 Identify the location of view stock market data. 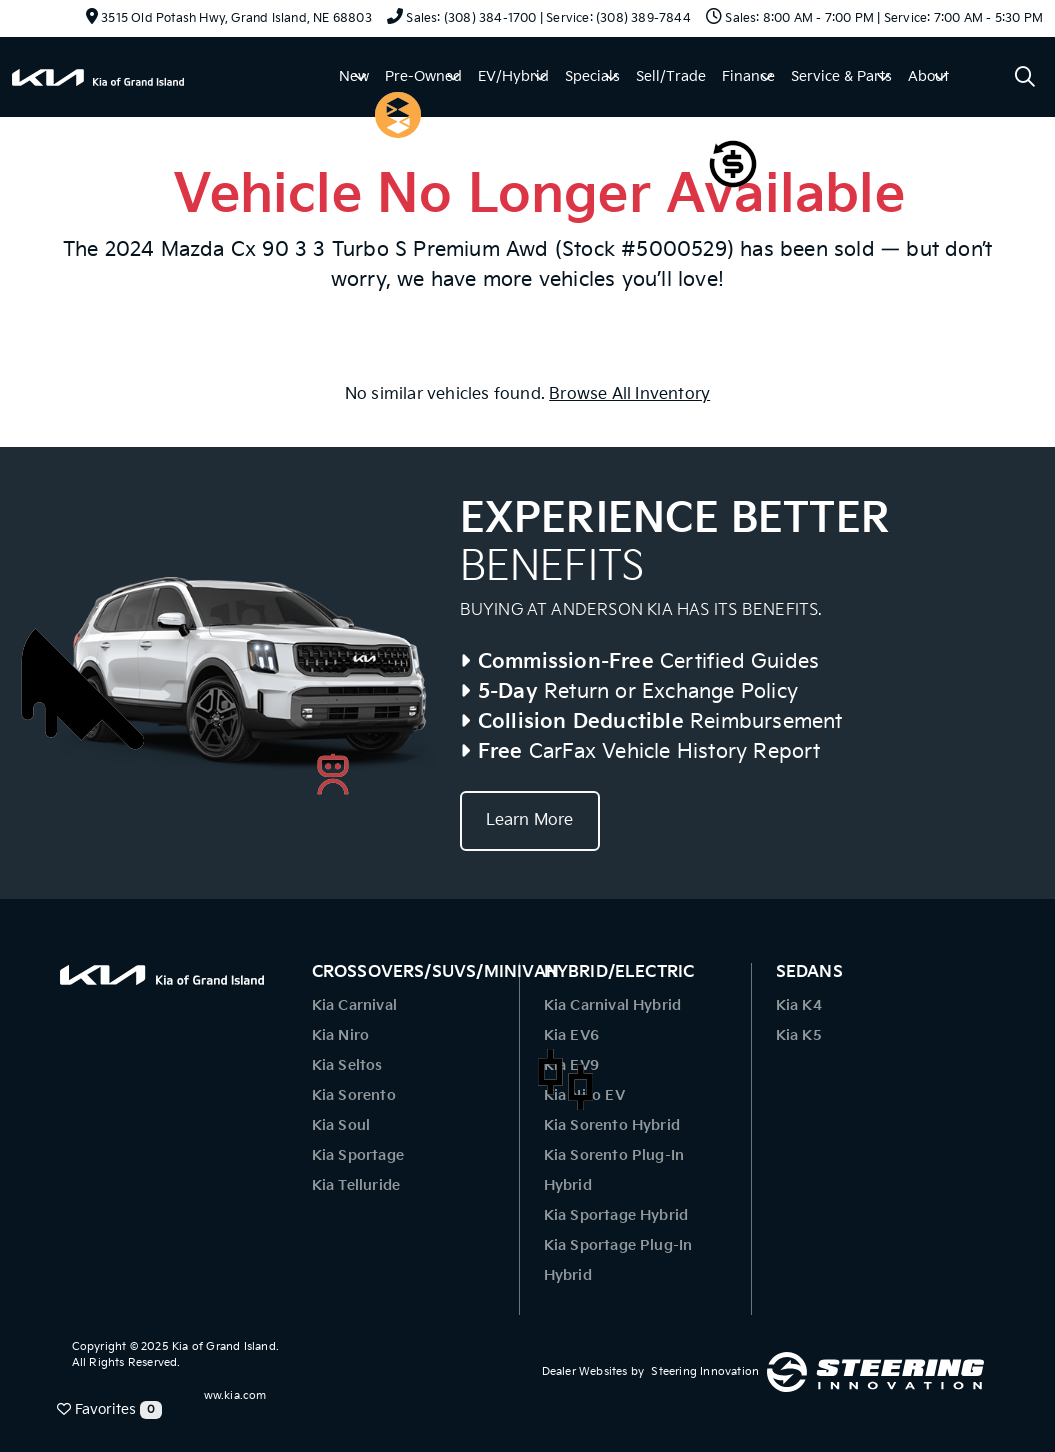
(565, 1079).